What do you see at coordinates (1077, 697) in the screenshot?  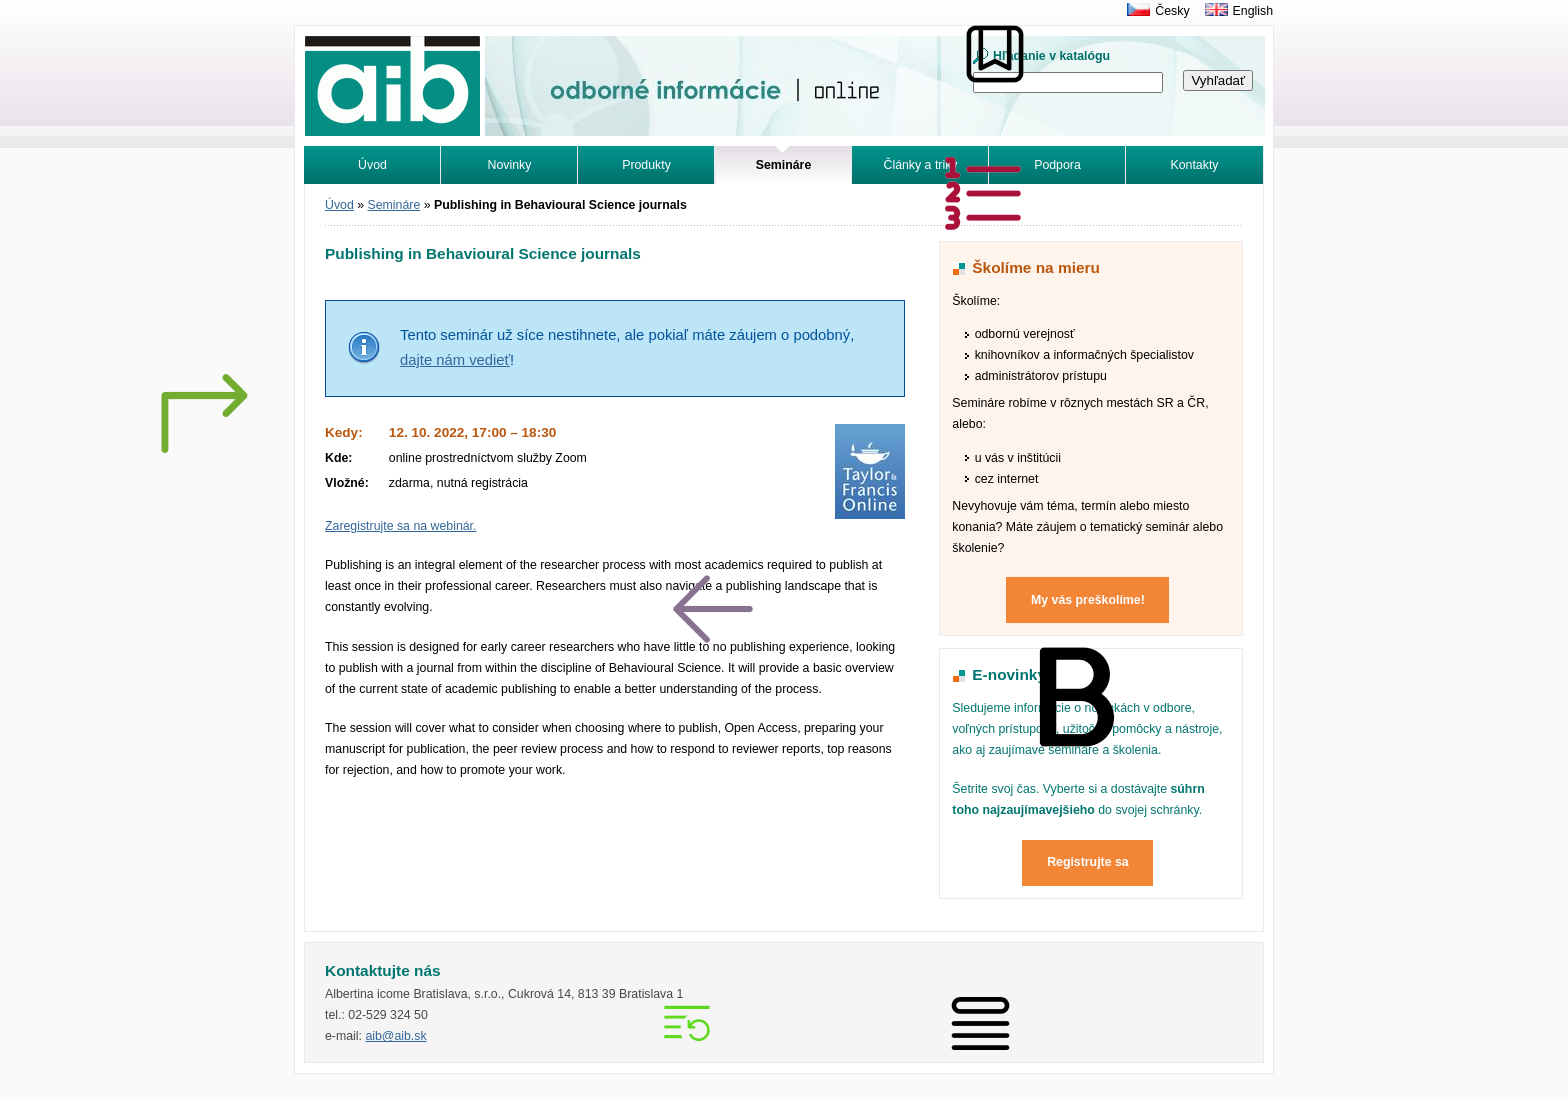 I see `apply bold formatting to selected text` at bounding box center [1077, 697].